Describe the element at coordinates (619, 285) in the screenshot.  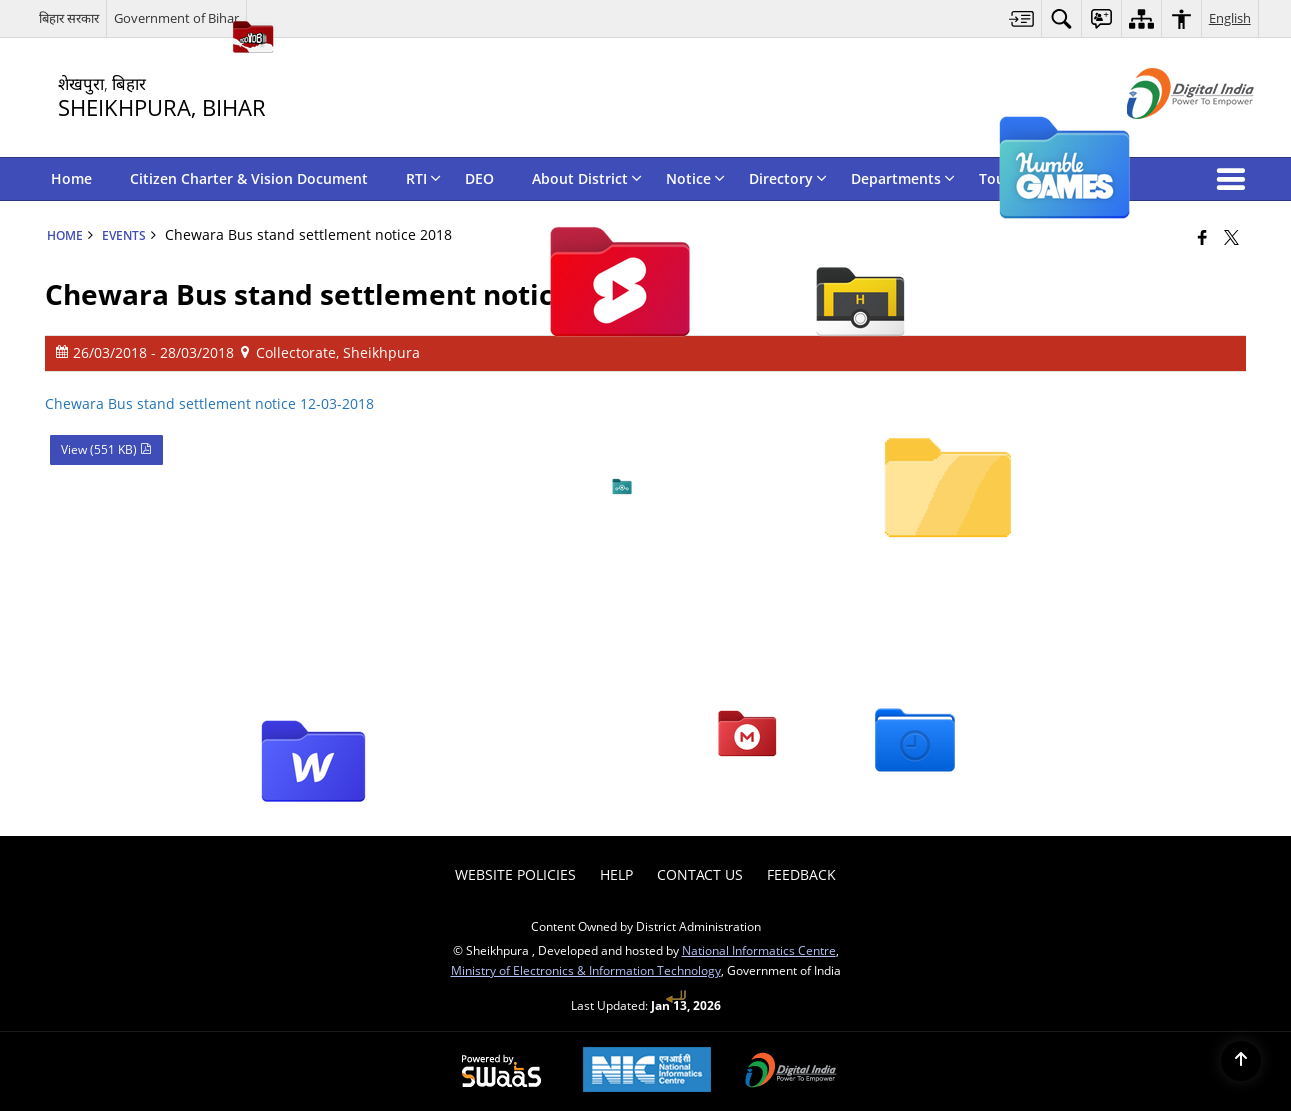
I see `open folder containing YouTube Shorts videos` at that location.